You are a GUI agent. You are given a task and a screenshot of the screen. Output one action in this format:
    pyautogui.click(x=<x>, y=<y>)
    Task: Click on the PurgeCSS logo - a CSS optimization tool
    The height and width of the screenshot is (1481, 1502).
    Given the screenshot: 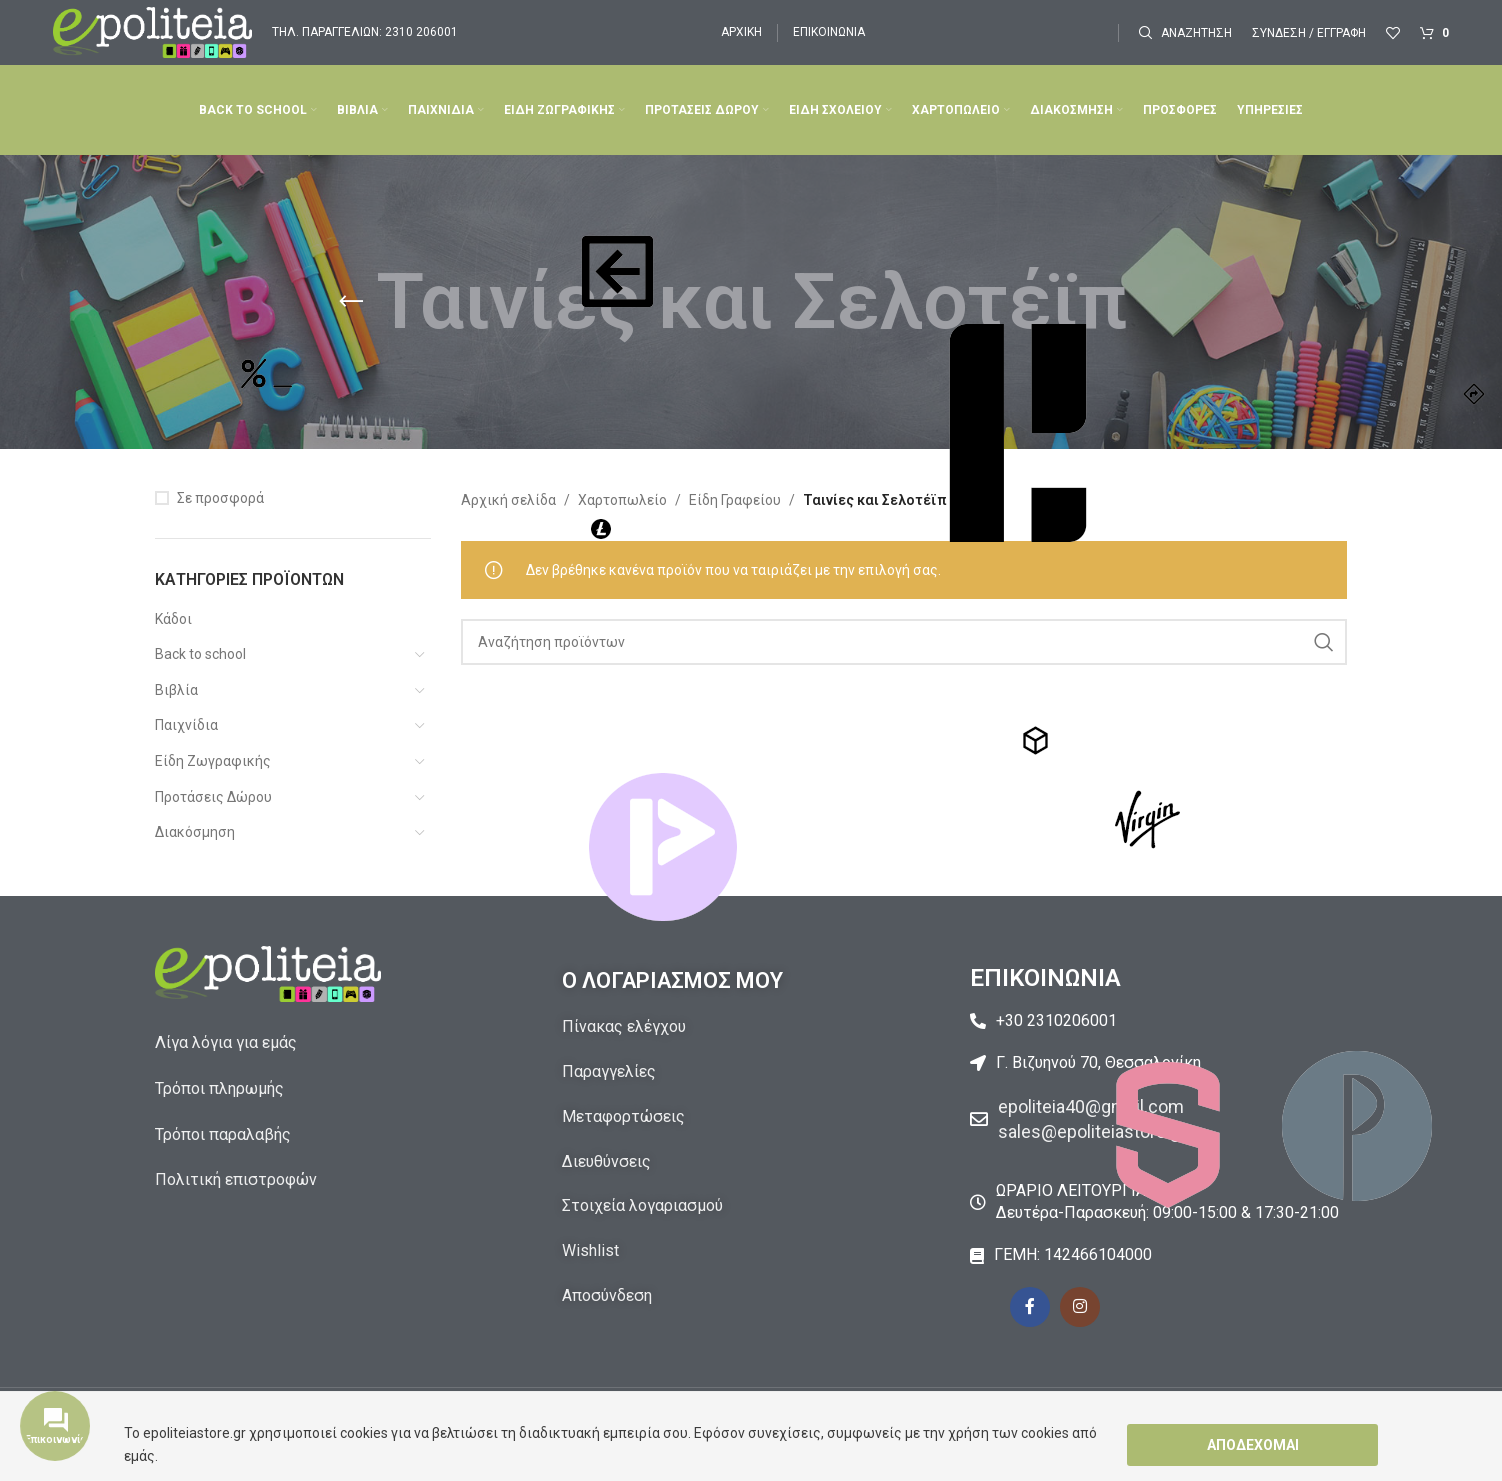 What is the action you would take?
    pyautogui.click(x=1357, y=1126)
    